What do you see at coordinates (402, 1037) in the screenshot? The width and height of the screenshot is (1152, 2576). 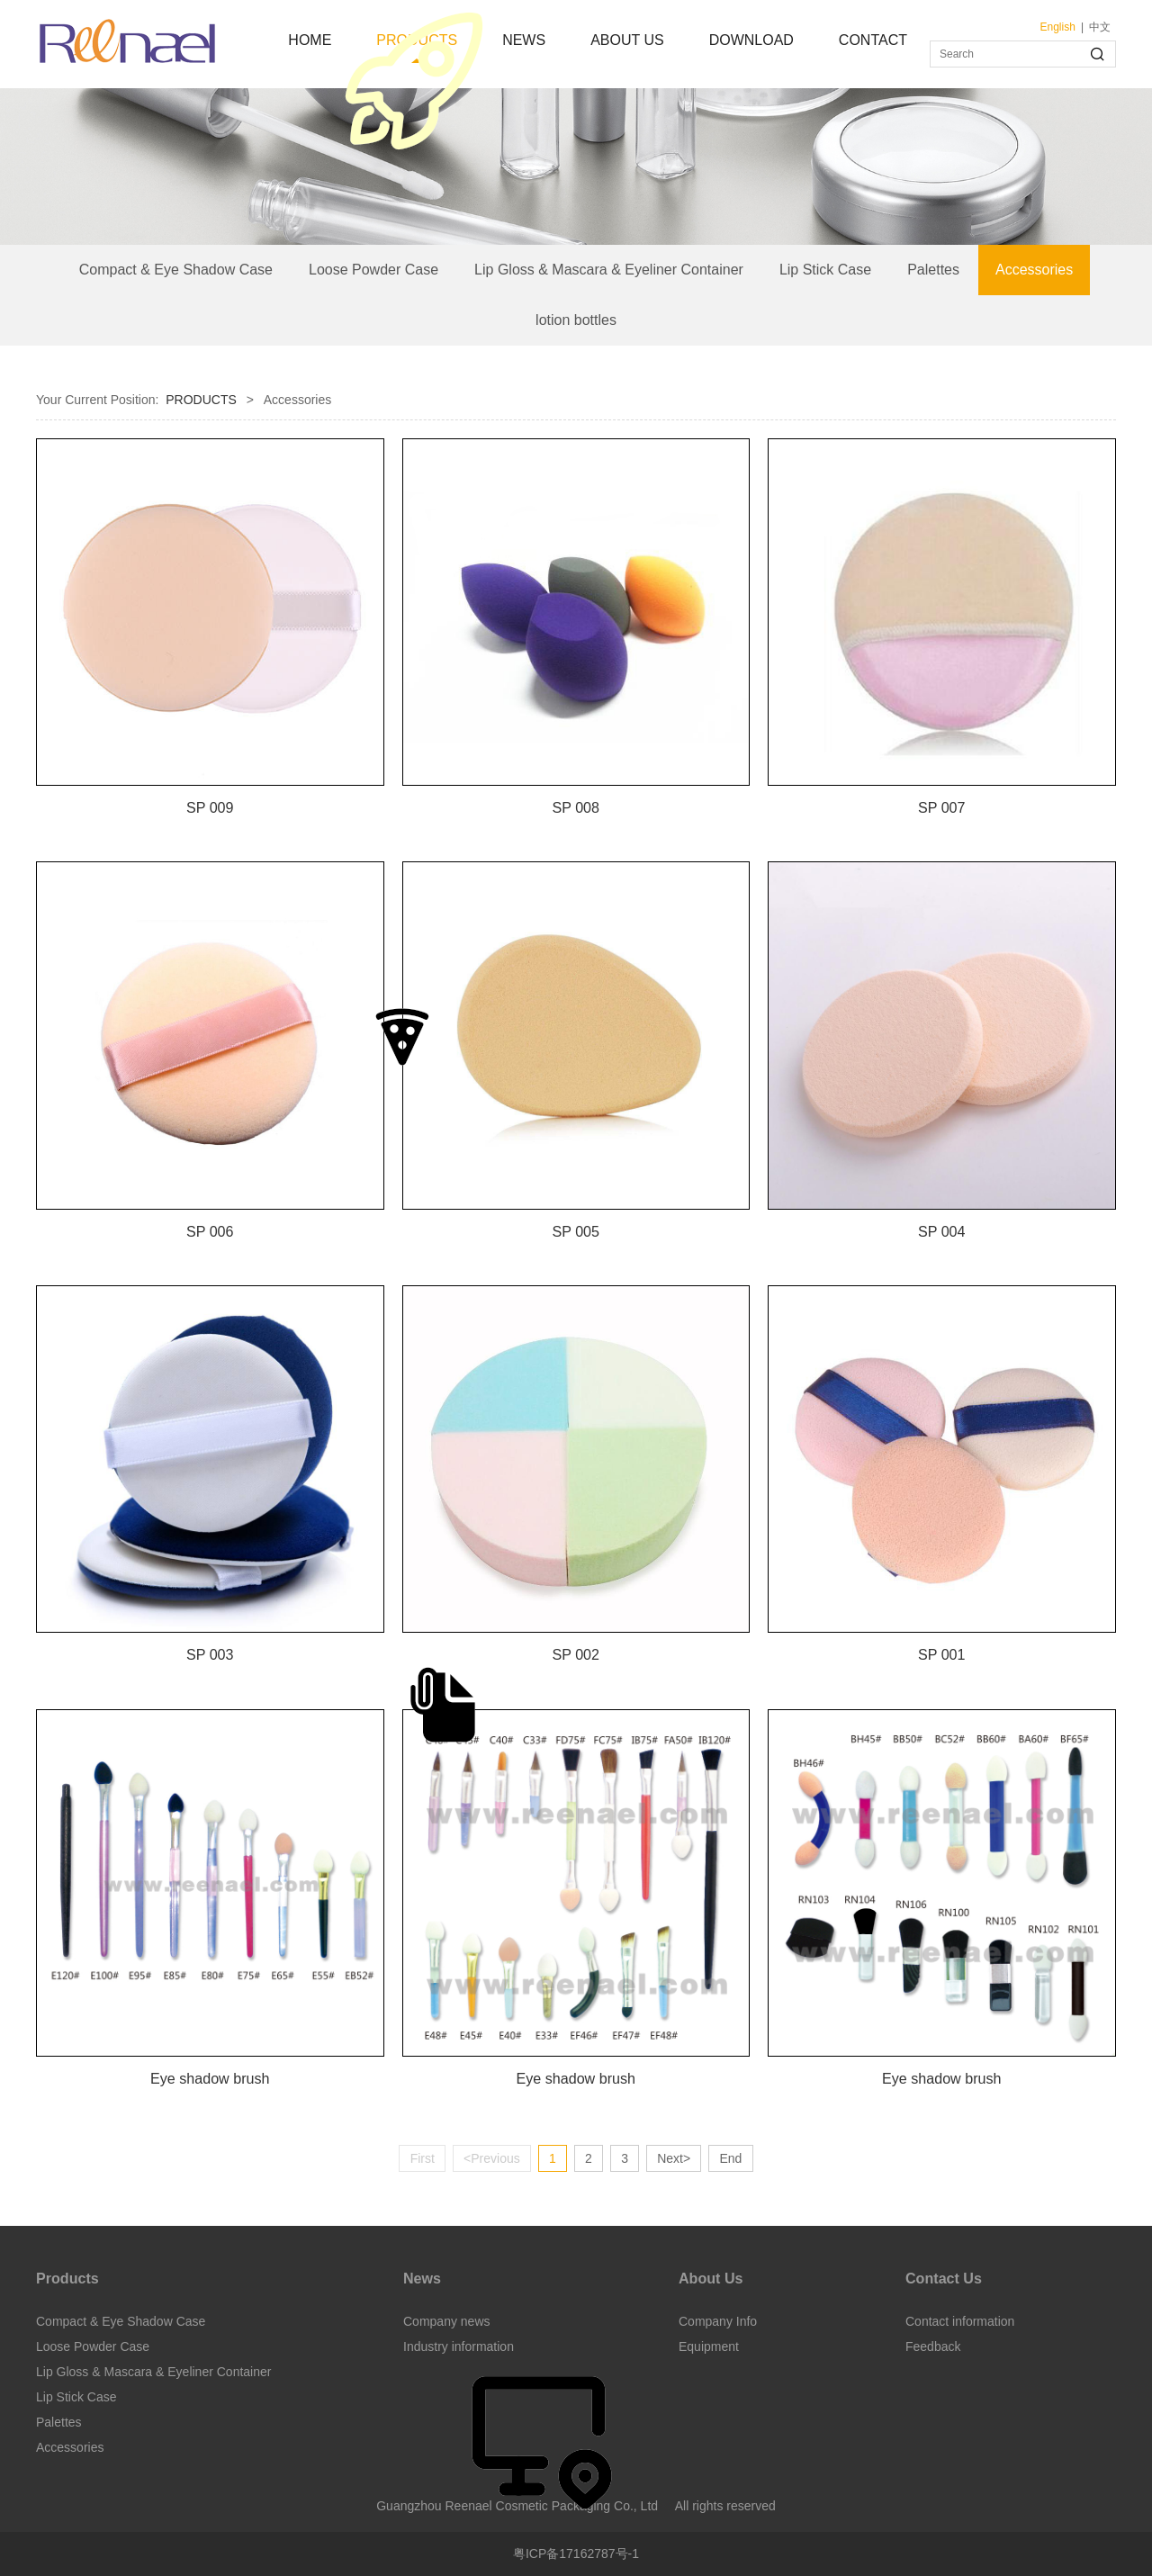 I see `browse food delivery options` at bounding box center [402, 1037].